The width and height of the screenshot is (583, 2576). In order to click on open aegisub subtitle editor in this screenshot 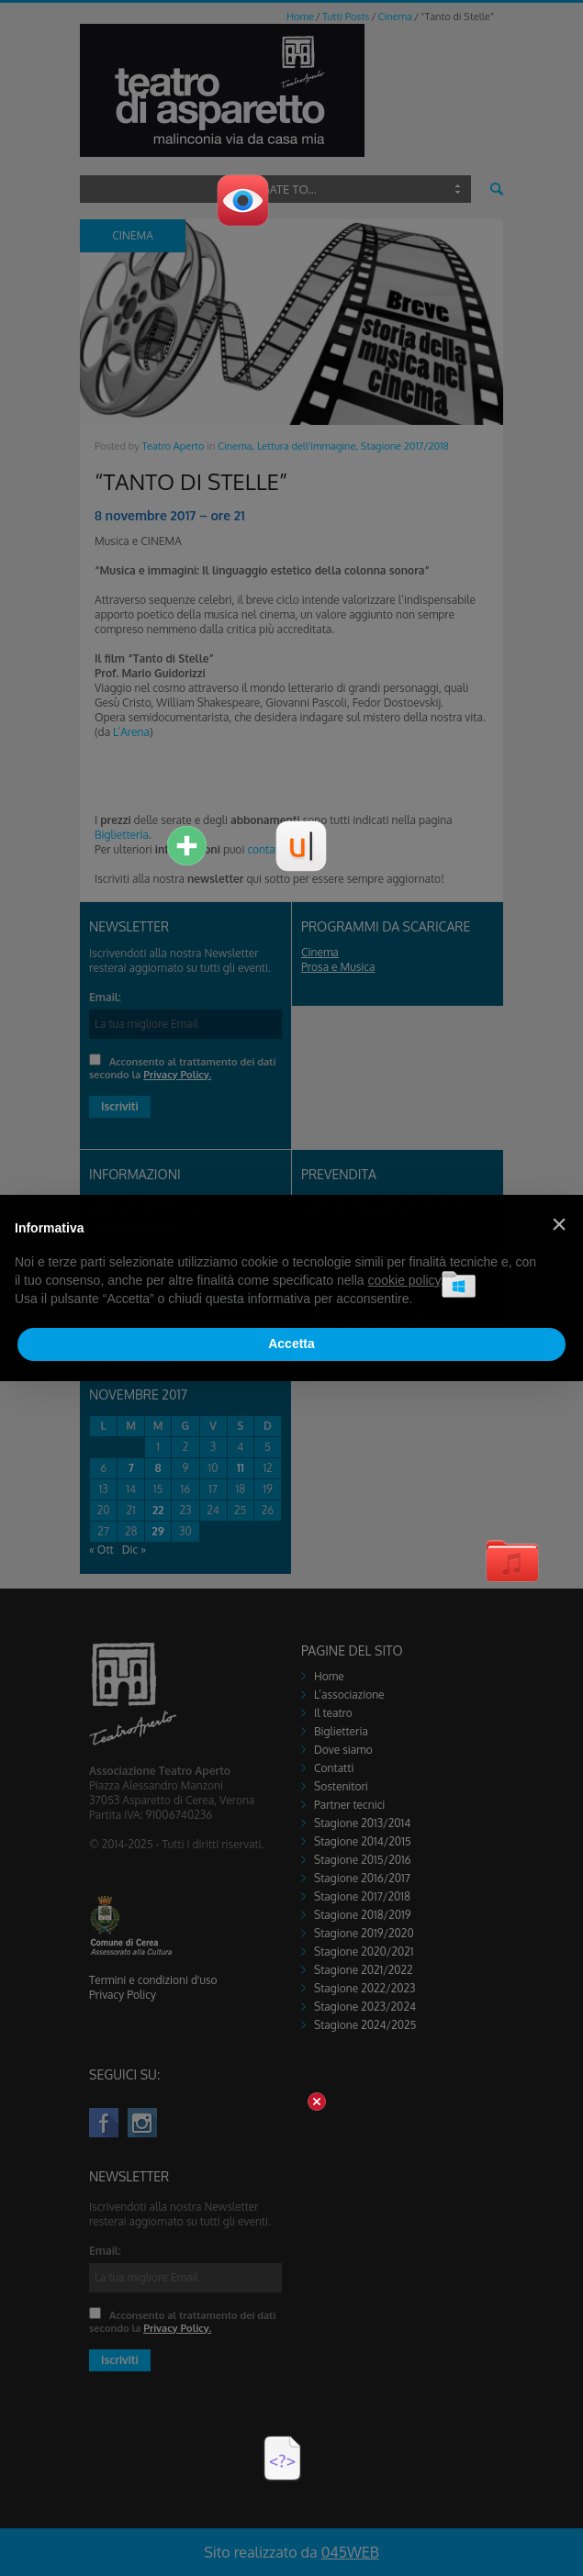, I will do `click(242, 200)`.